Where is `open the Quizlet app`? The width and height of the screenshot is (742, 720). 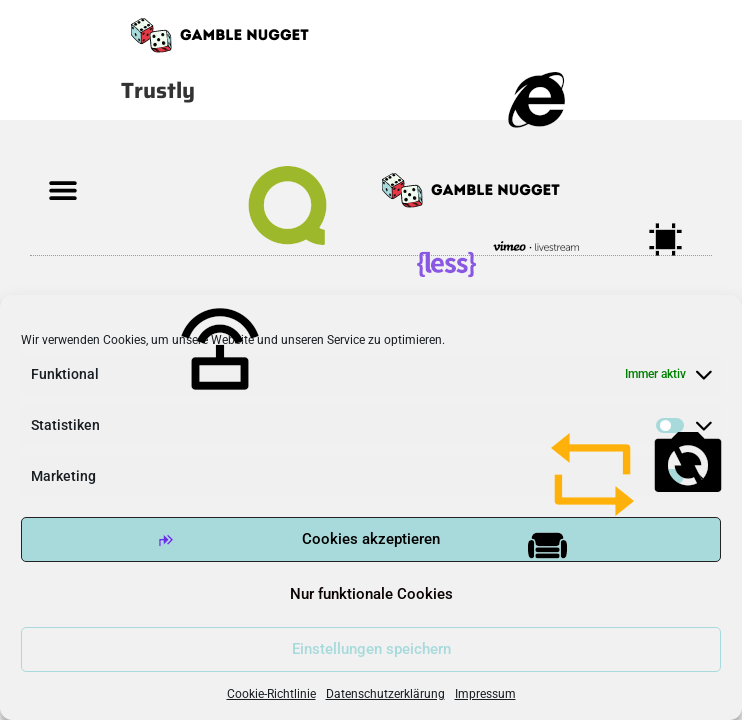
open the Quizlet app is located at coordinates (287, 205).